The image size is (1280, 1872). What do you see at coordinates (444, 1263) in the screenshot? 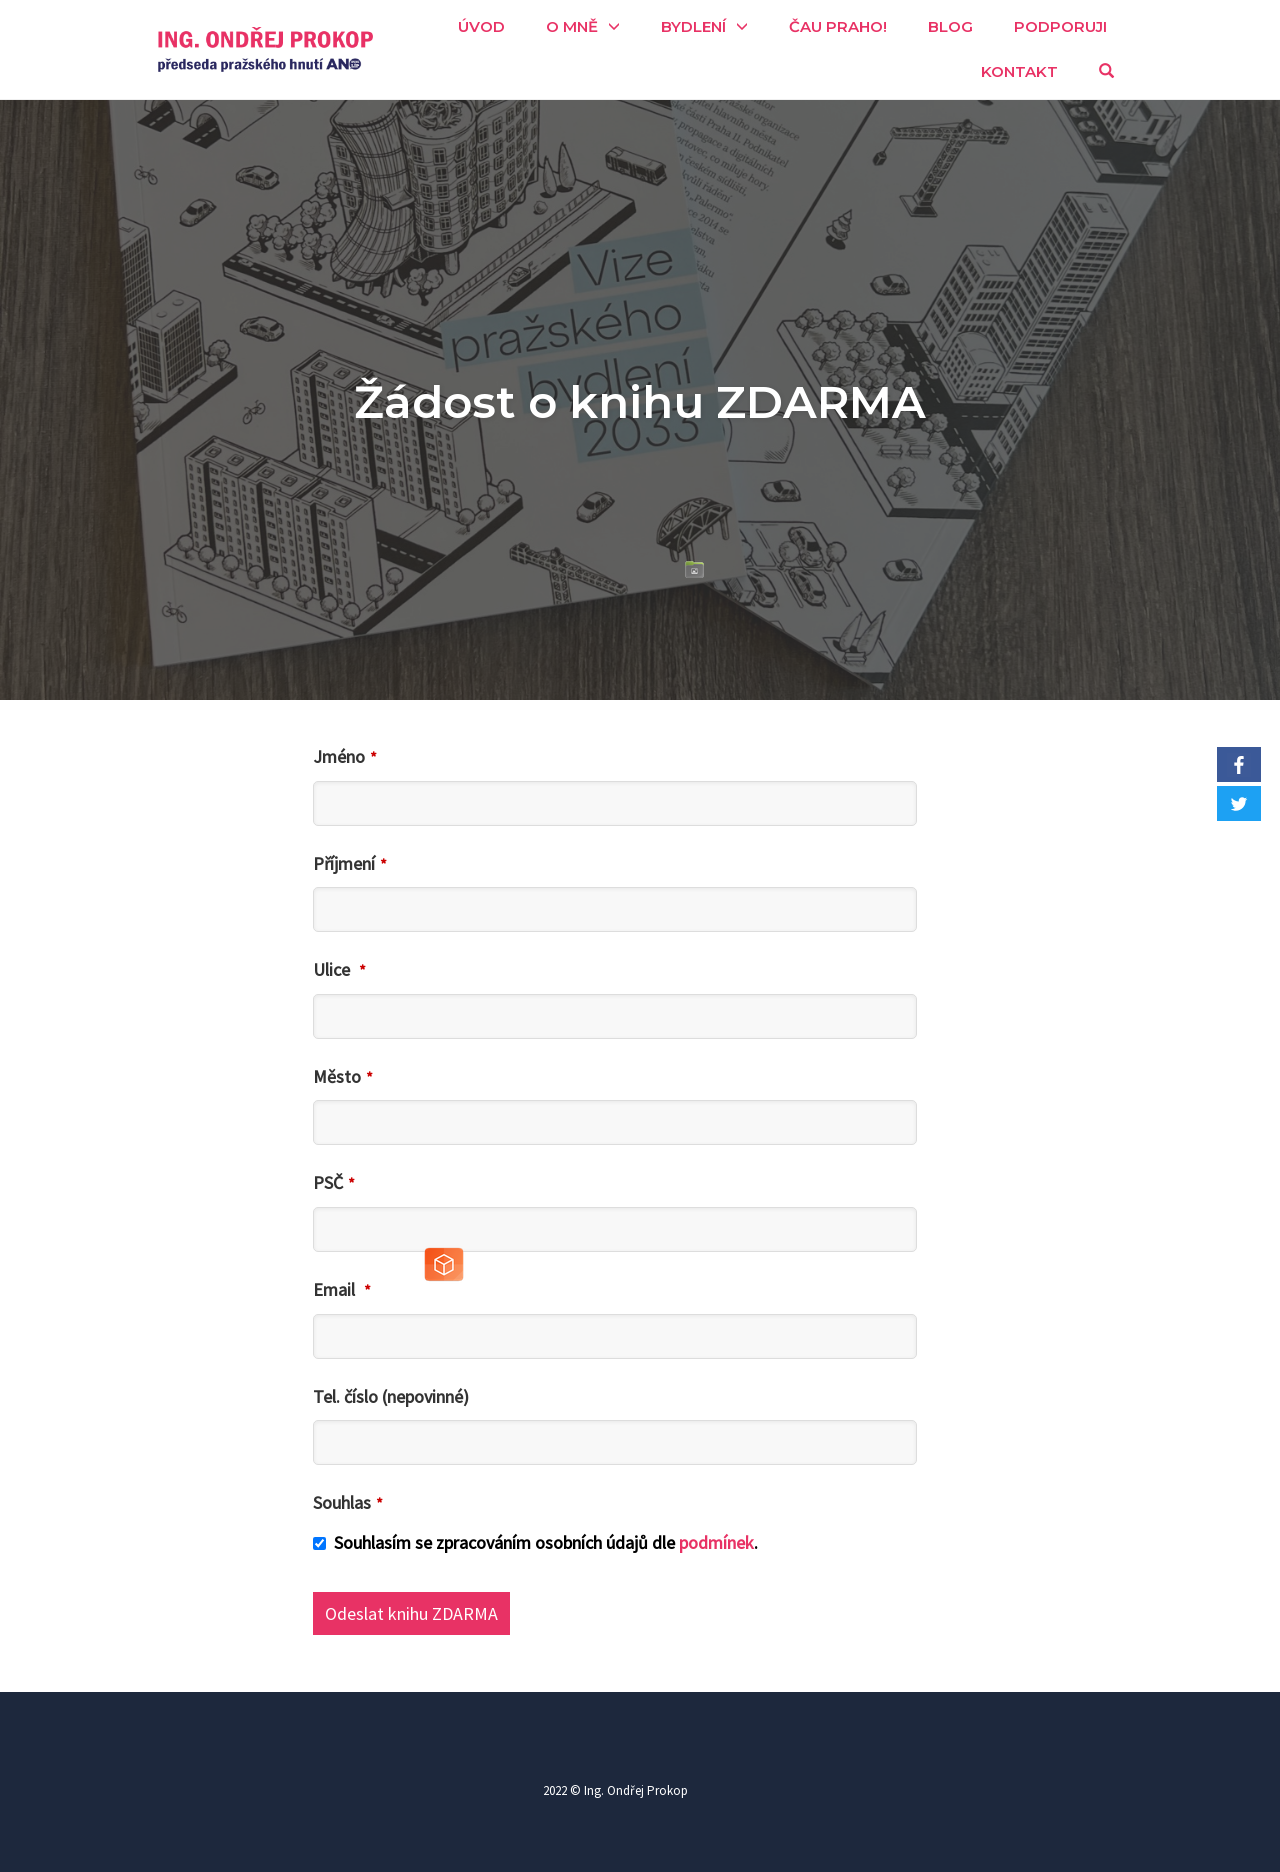
I see `open a Blender 3D project file` at bounding box center [444, 1263].